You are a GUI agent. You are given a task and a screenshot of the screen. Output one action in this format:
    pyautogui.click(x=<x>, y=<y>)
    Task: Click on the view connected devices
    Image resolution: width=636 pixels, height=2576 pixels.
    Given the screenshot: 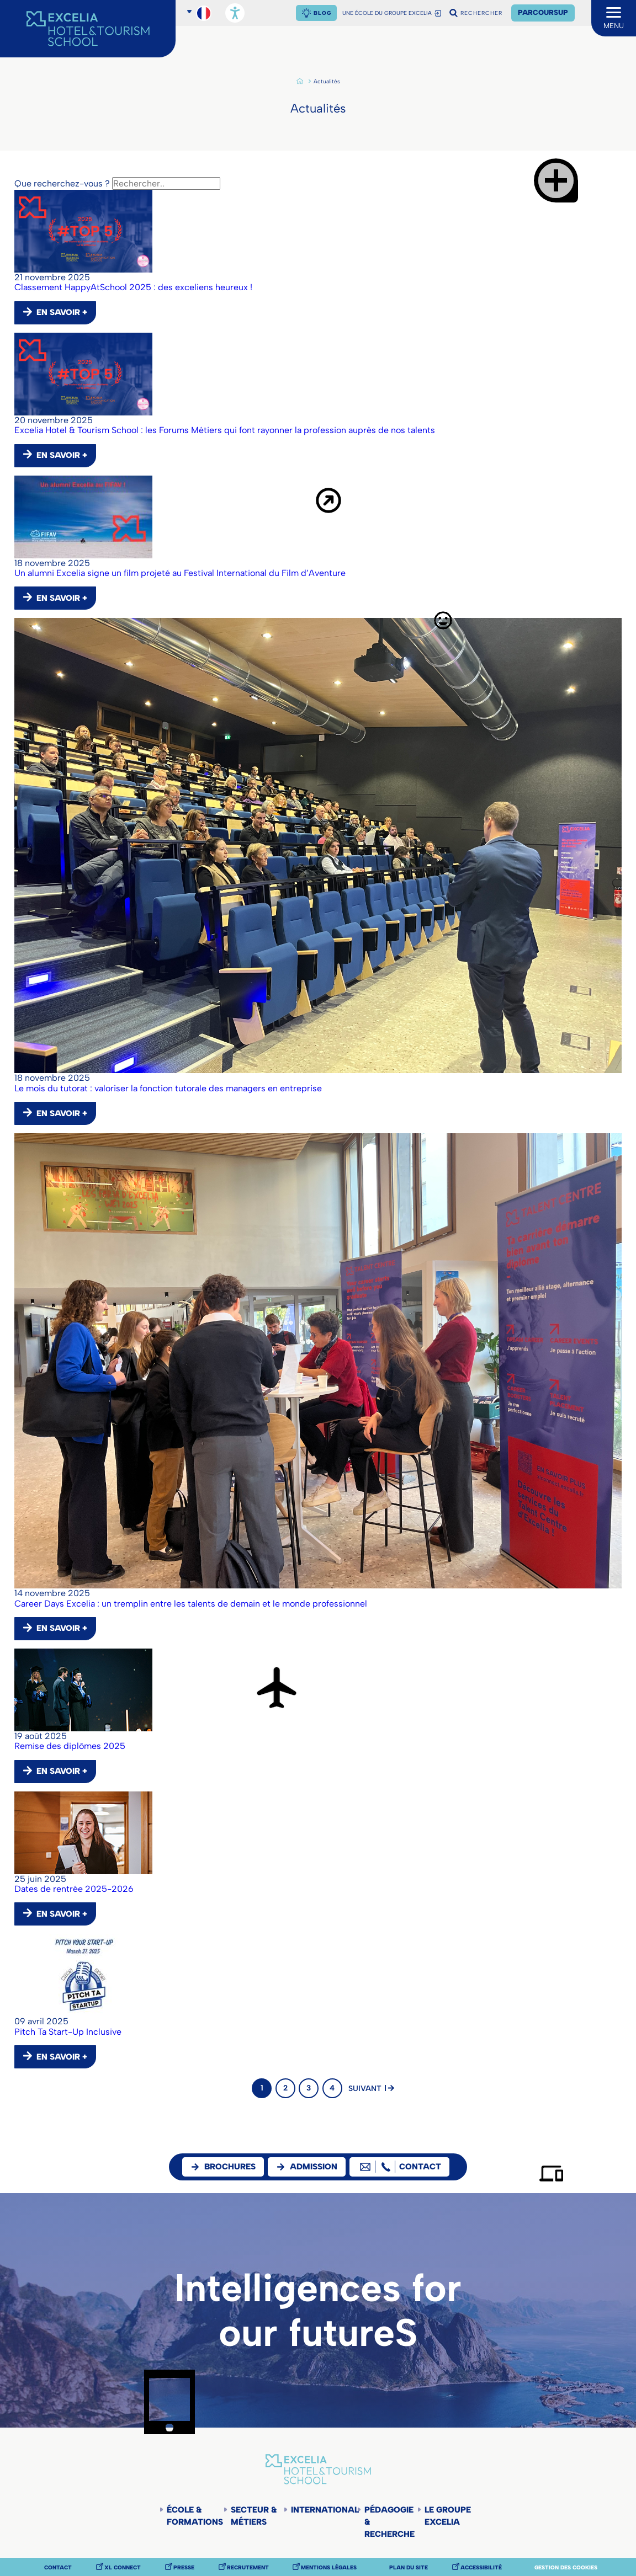 What is the action you would take?
    pyautogui.click(x=551, y=2173)
    